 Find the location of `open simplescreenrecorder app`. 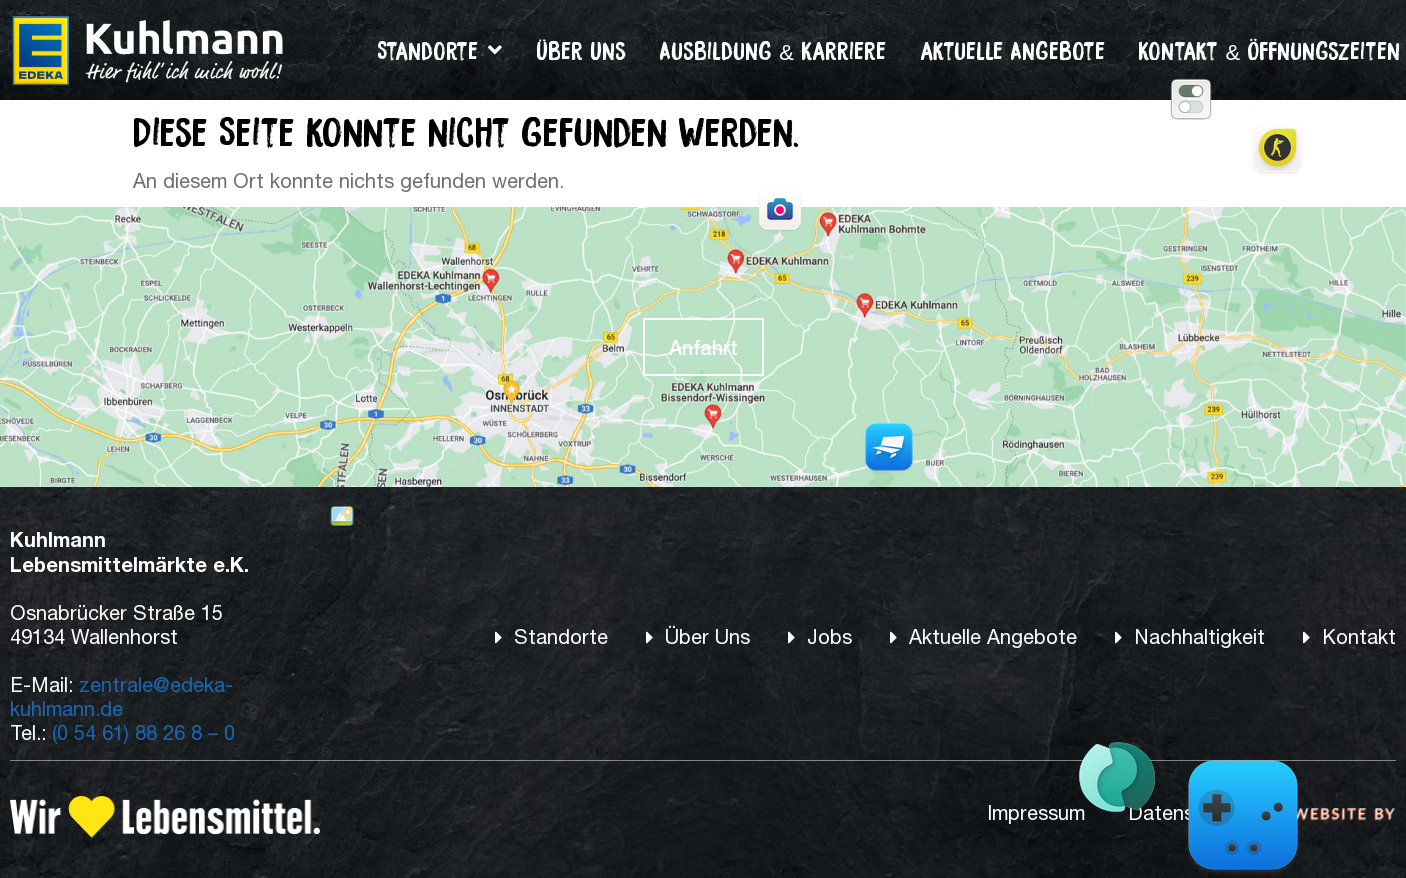

open simplescreenrecorder app is located at coordinates (780, 209).